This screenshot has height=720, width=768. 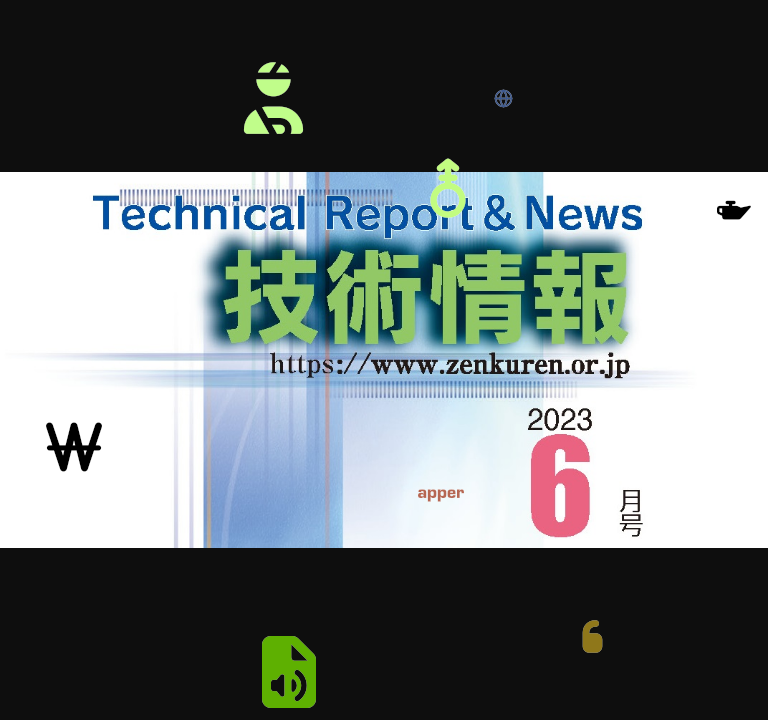 I want to click on indicates an injured or hurt user, so click(x=273, y=97).